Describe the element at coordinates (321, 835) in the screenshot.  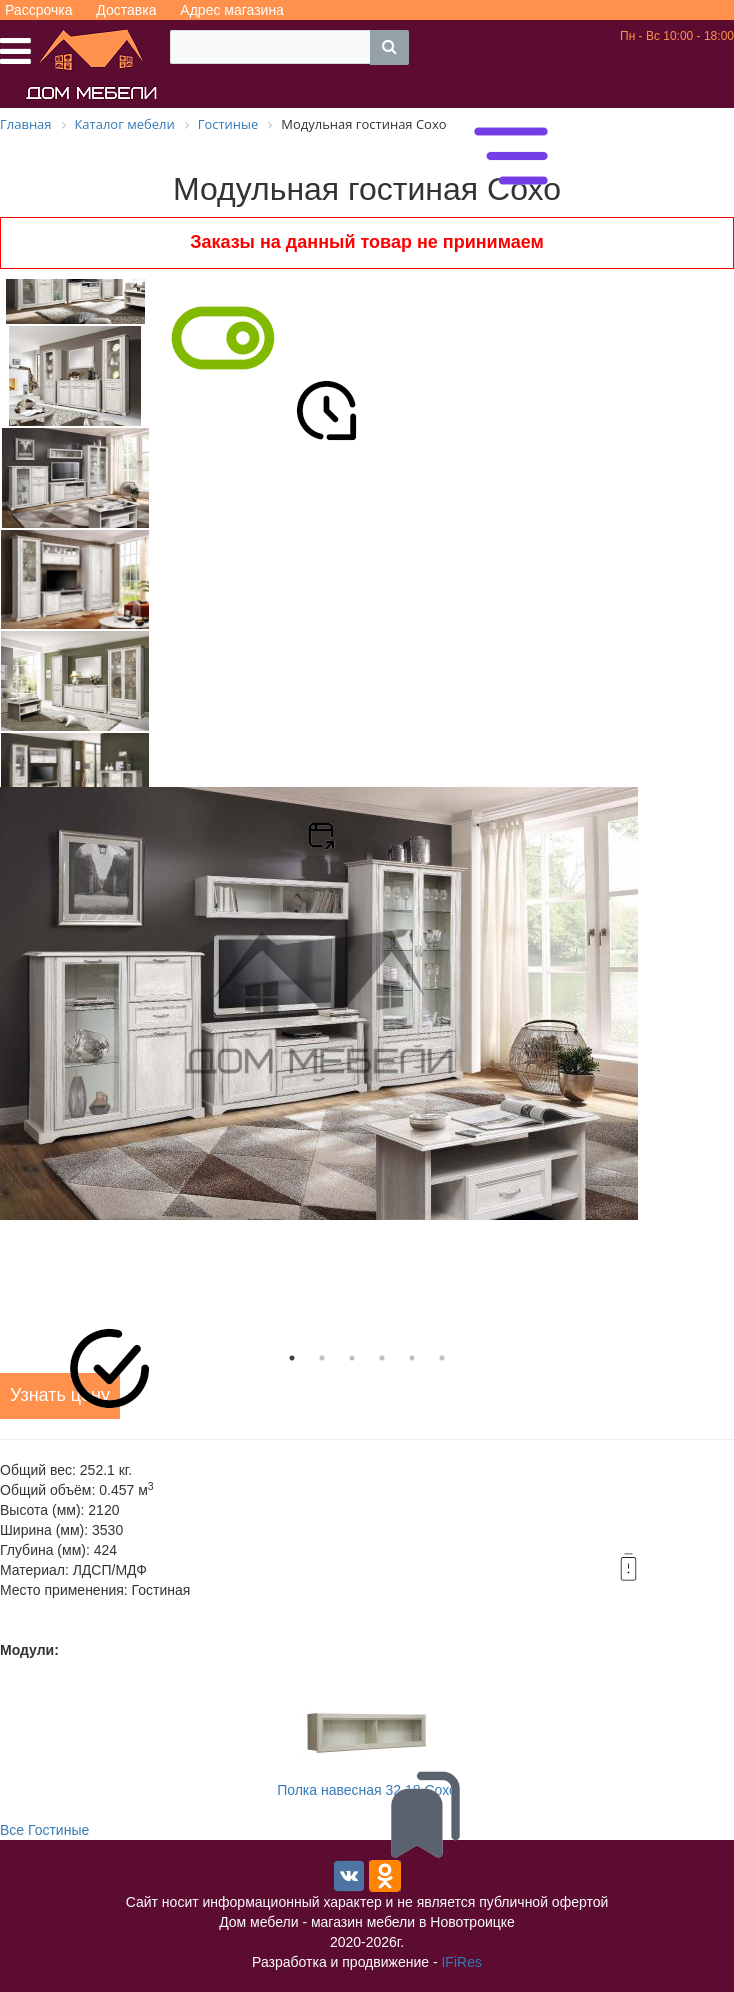
I see `share current webpage` at that location.